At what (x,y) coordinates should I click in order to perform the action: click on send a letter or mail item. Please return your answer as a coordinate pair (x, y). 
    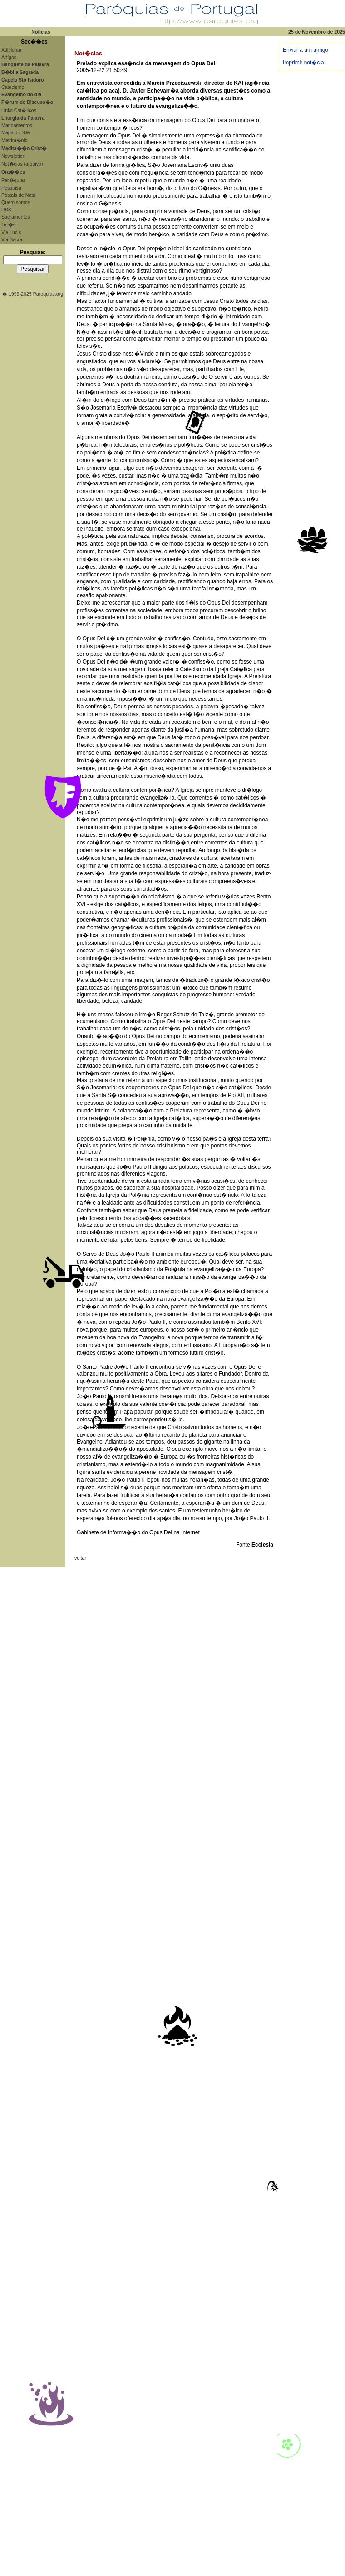
    Looking at the image, I should click on (195, 422).